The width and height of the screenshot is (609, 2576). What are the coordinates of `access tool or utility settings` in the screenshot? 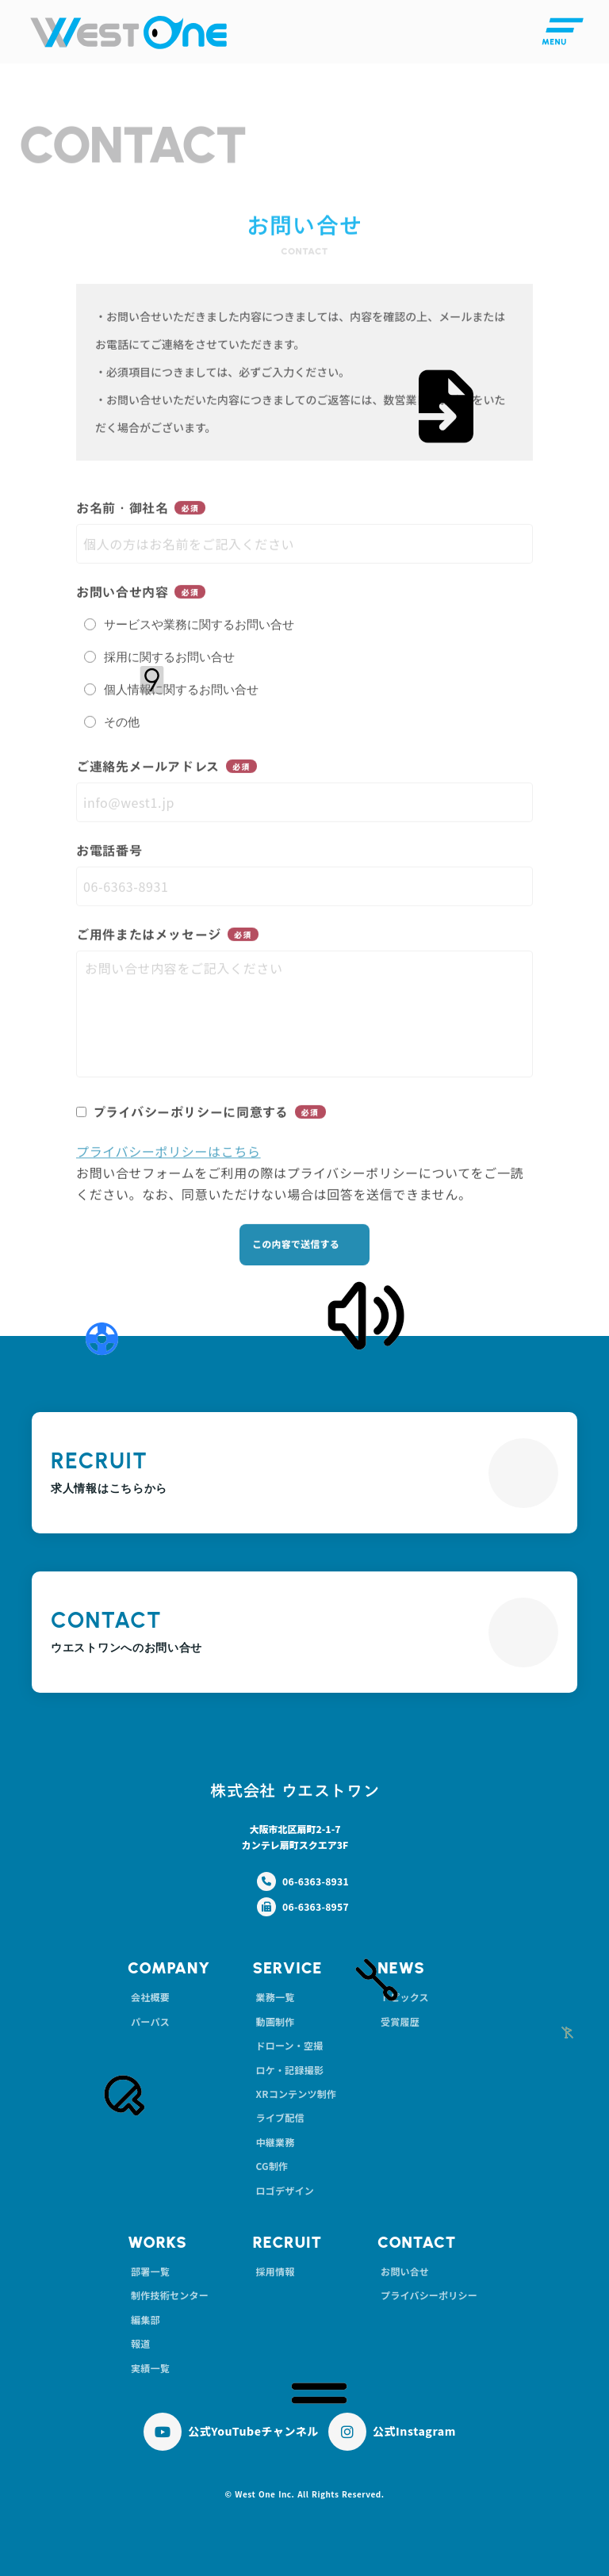 It's located at (377, 1980).